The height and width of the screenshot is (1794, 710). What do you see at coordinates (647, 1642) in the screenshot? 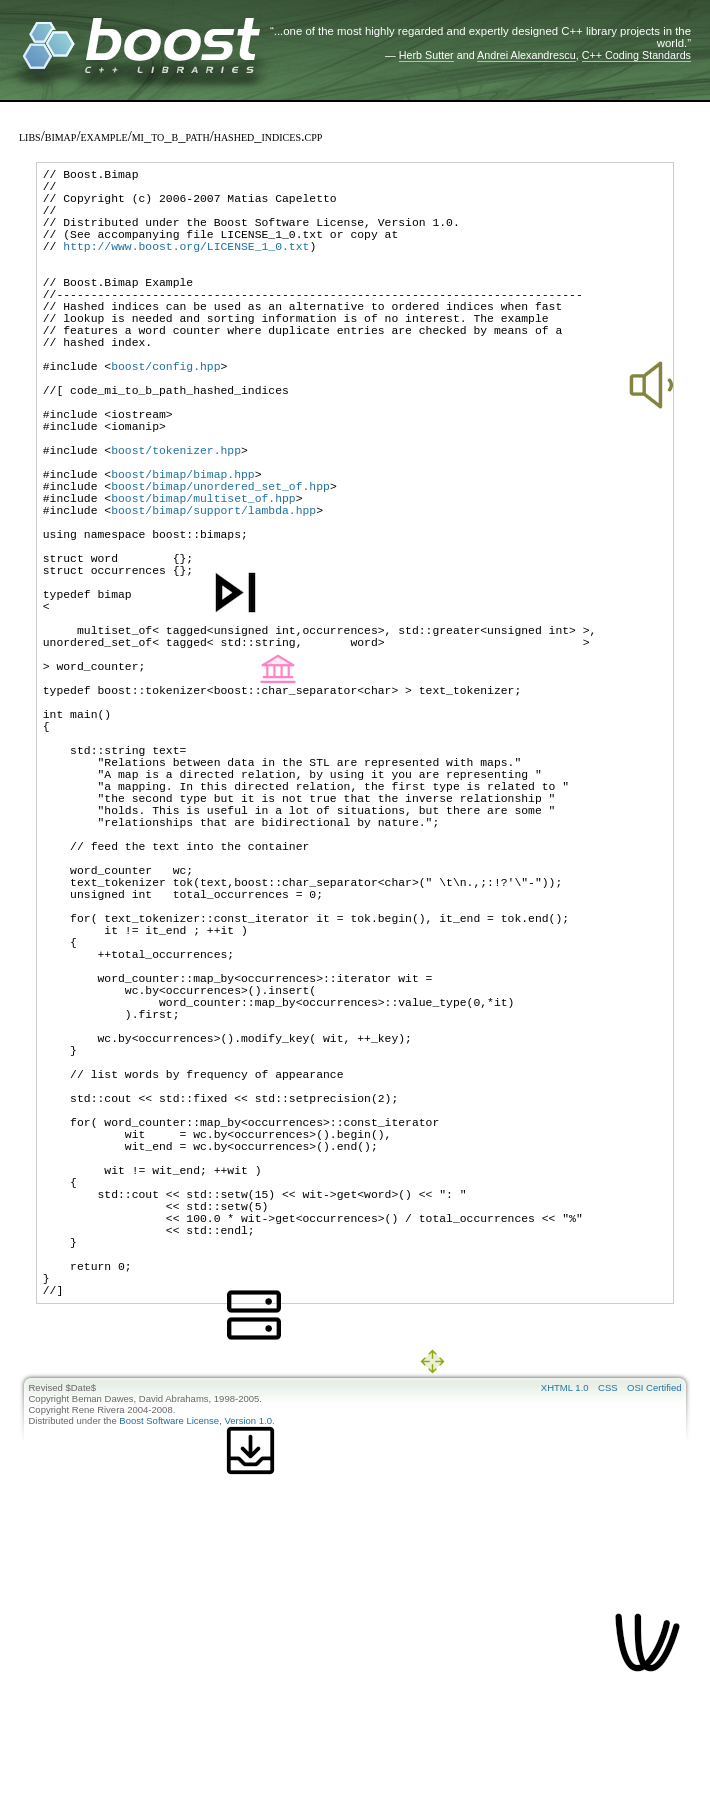
I see `open windy weather app` at bounding box center [647, 1642].